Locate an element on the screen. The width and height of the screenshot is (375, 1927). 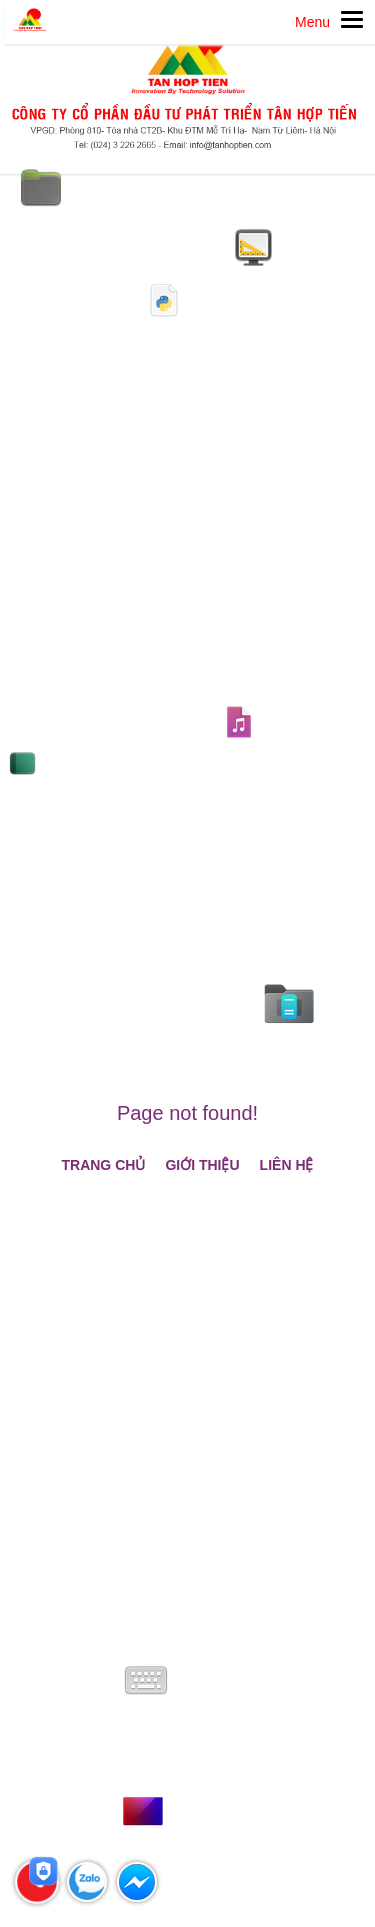
open a folder or directory is located at coordinates (41, 187).